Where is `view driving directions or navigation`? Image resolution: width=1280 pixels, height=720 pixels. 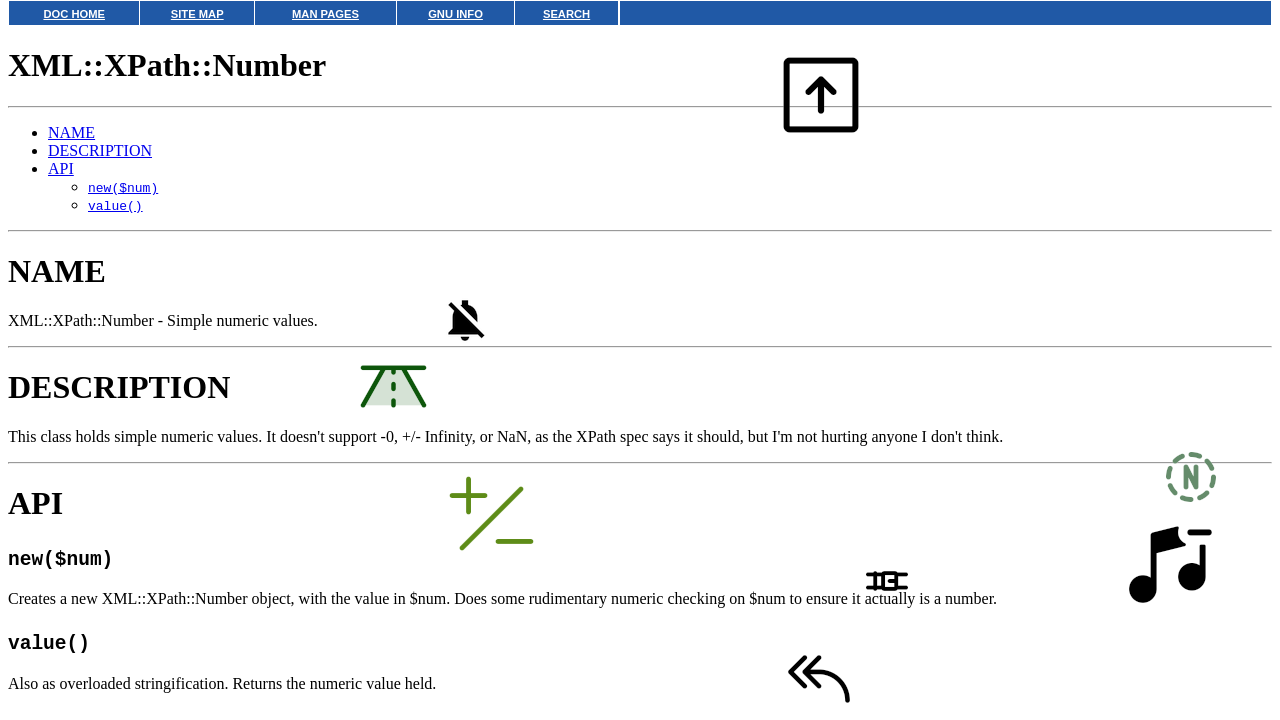 view driving directions or navigation is located at coordinates (393, 386).